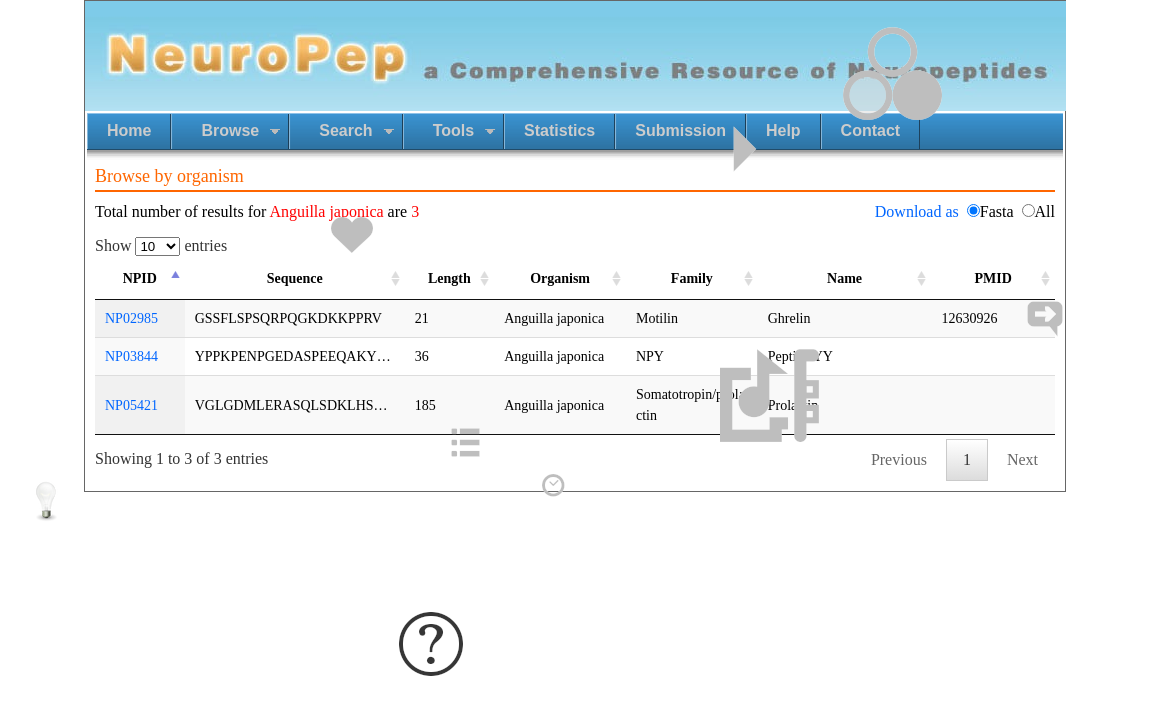  What do you see at coordinates (769, 392) in the screenshot?
I see `audio device or sound card settings` at bounding box center [769, 392].